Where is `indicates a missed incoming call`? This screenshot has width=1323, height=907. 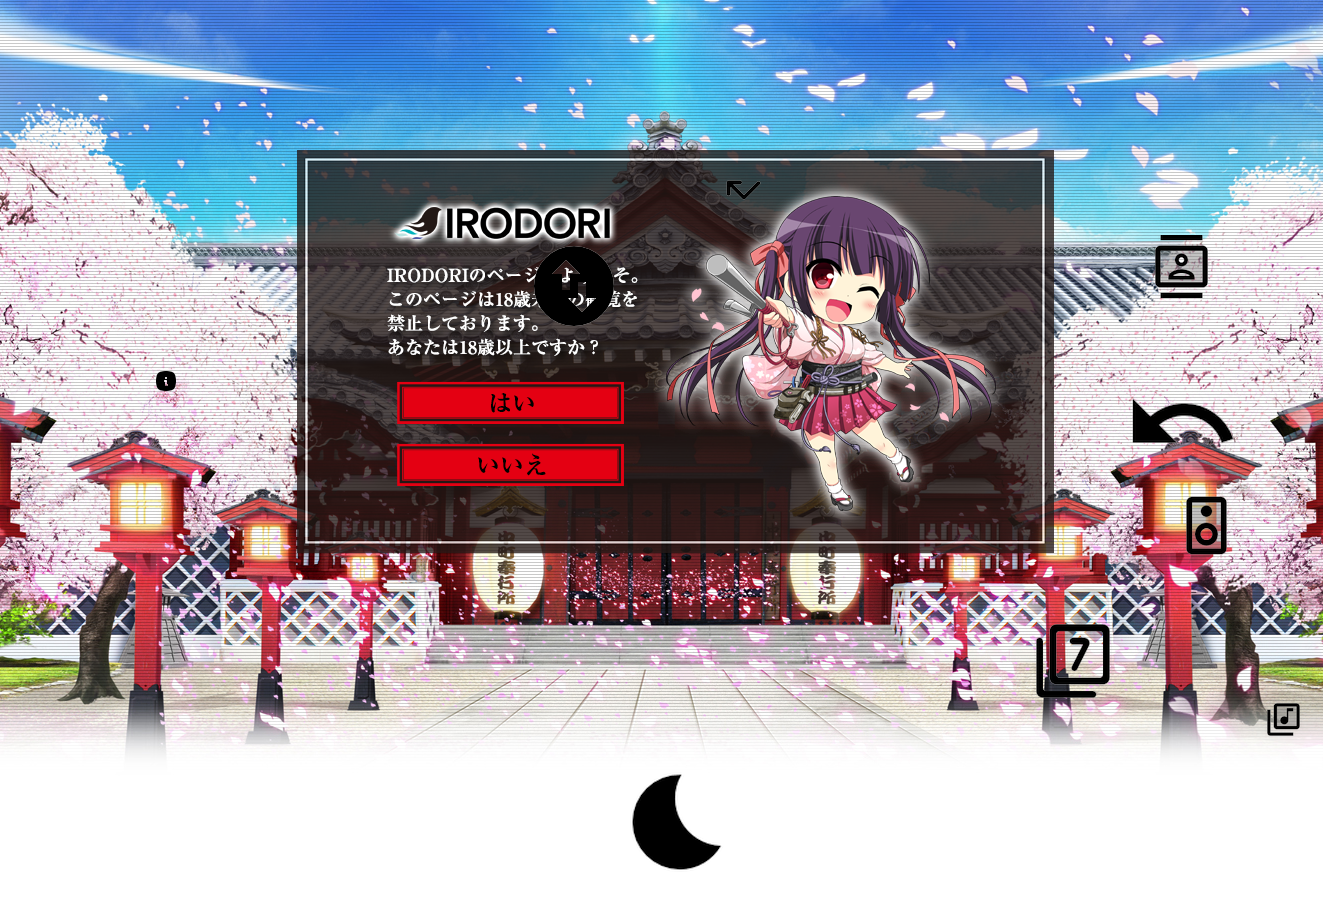
indicates a missed incoming call is located at coordinates (744, 190).